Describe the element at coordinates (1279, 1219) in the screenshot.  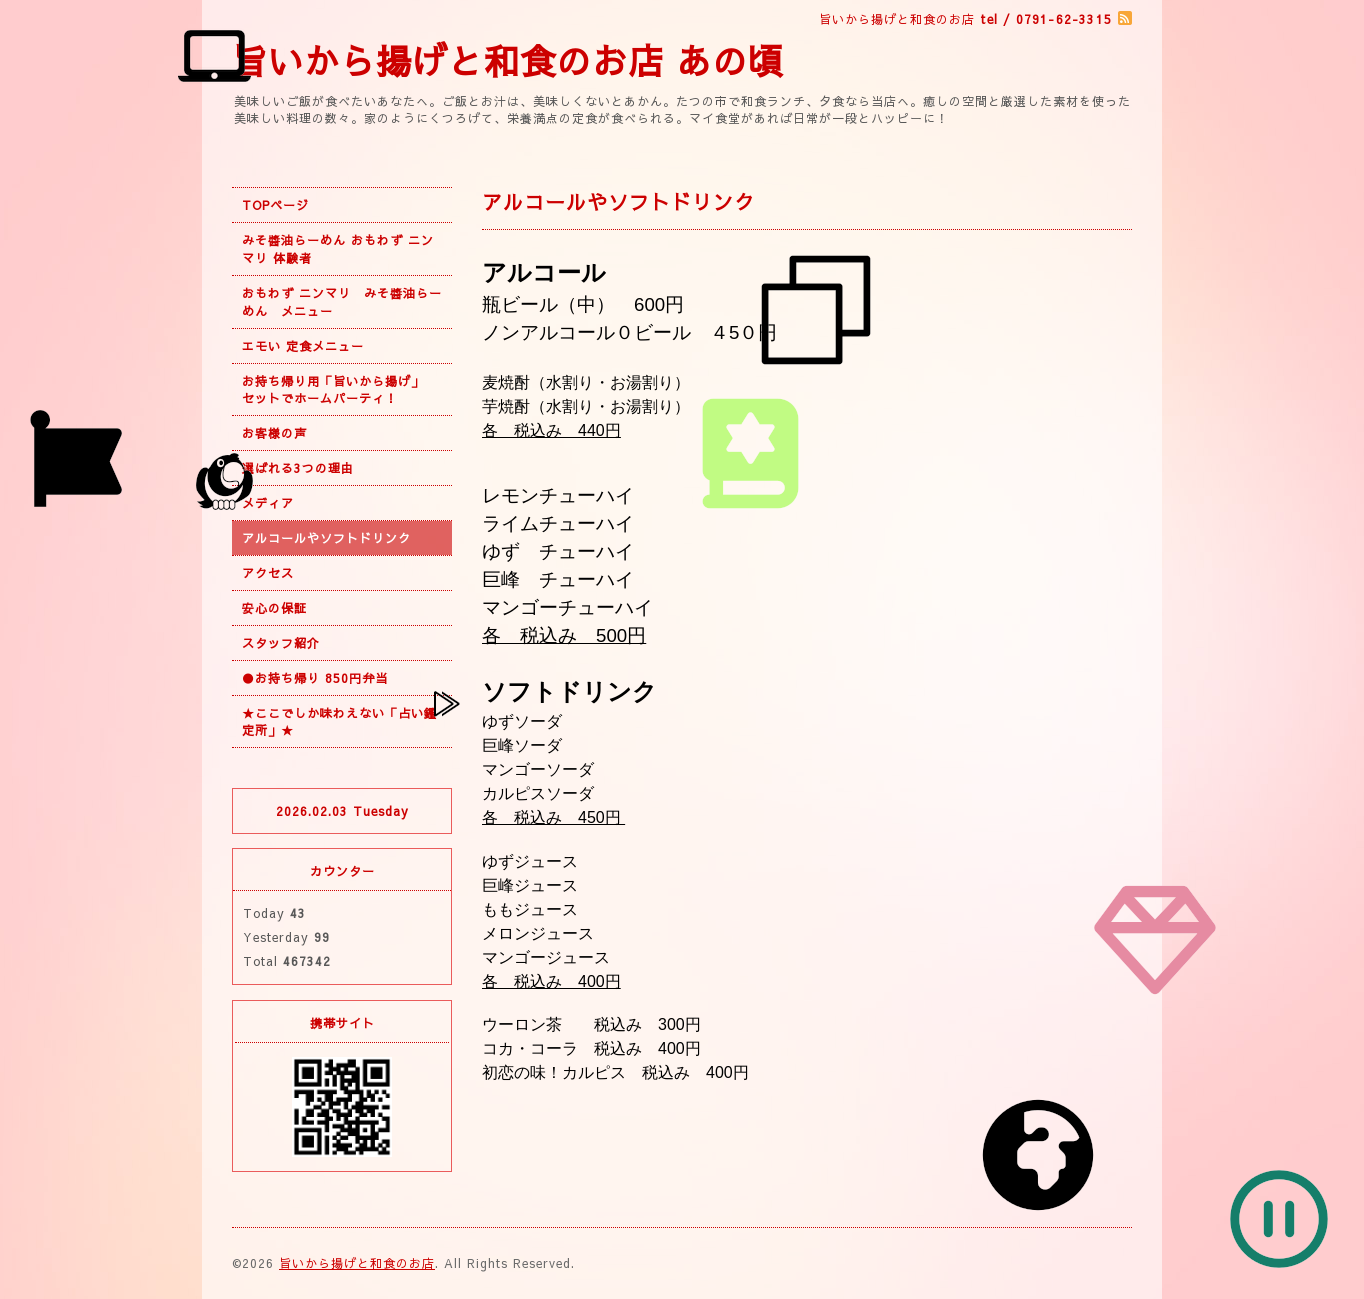
I see `pause media playback` at that location.